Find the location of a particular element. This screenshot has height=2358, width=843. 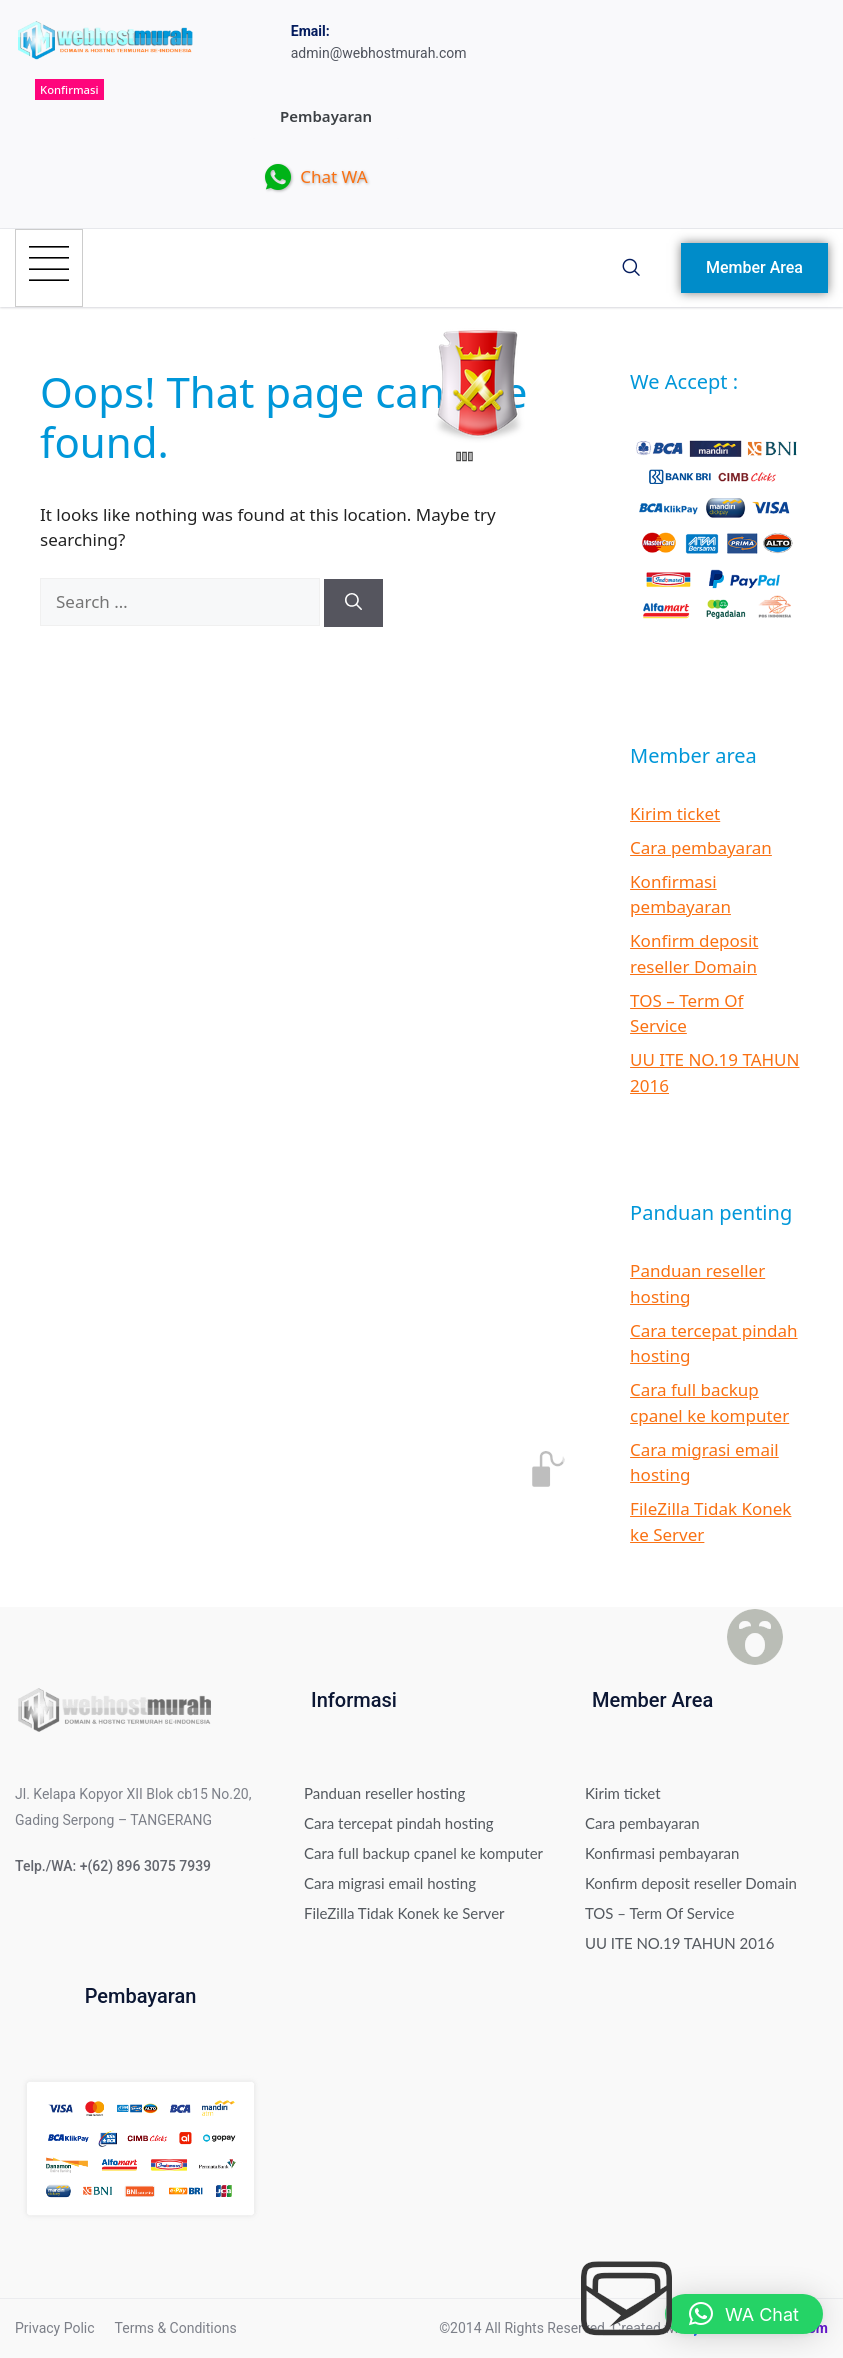

indicates high security status or strong protection level is located at coordinates (478, 384).